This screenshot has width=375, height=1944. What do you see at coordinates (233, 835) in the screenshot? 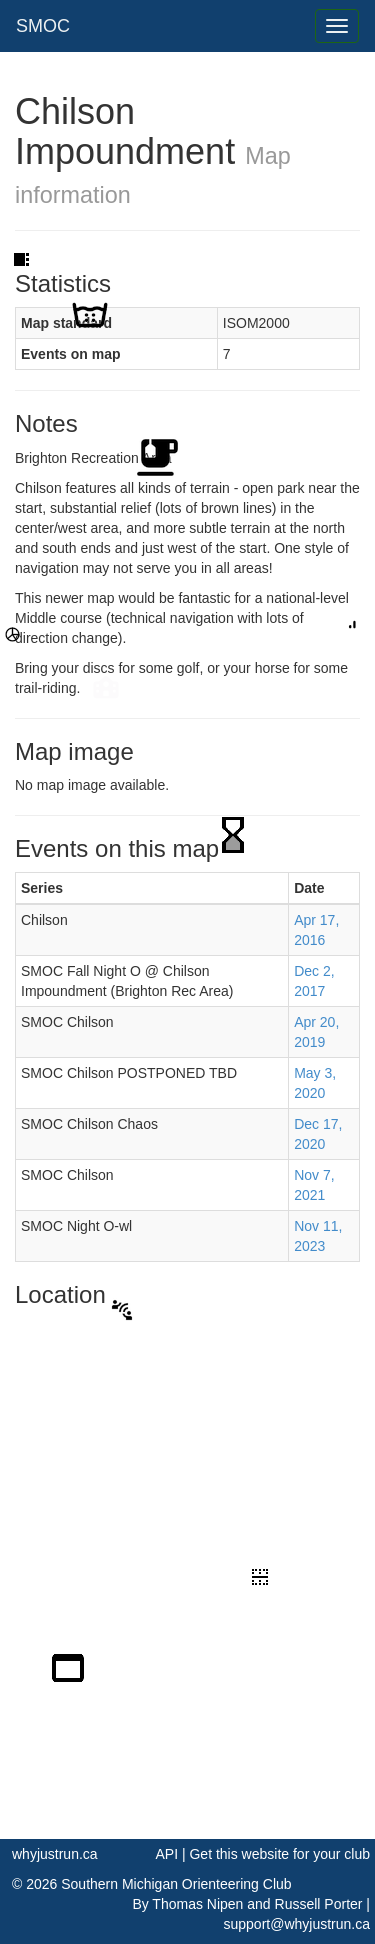
I see `indicates time is running out or nearing completion` at bounding box center [233, 835].